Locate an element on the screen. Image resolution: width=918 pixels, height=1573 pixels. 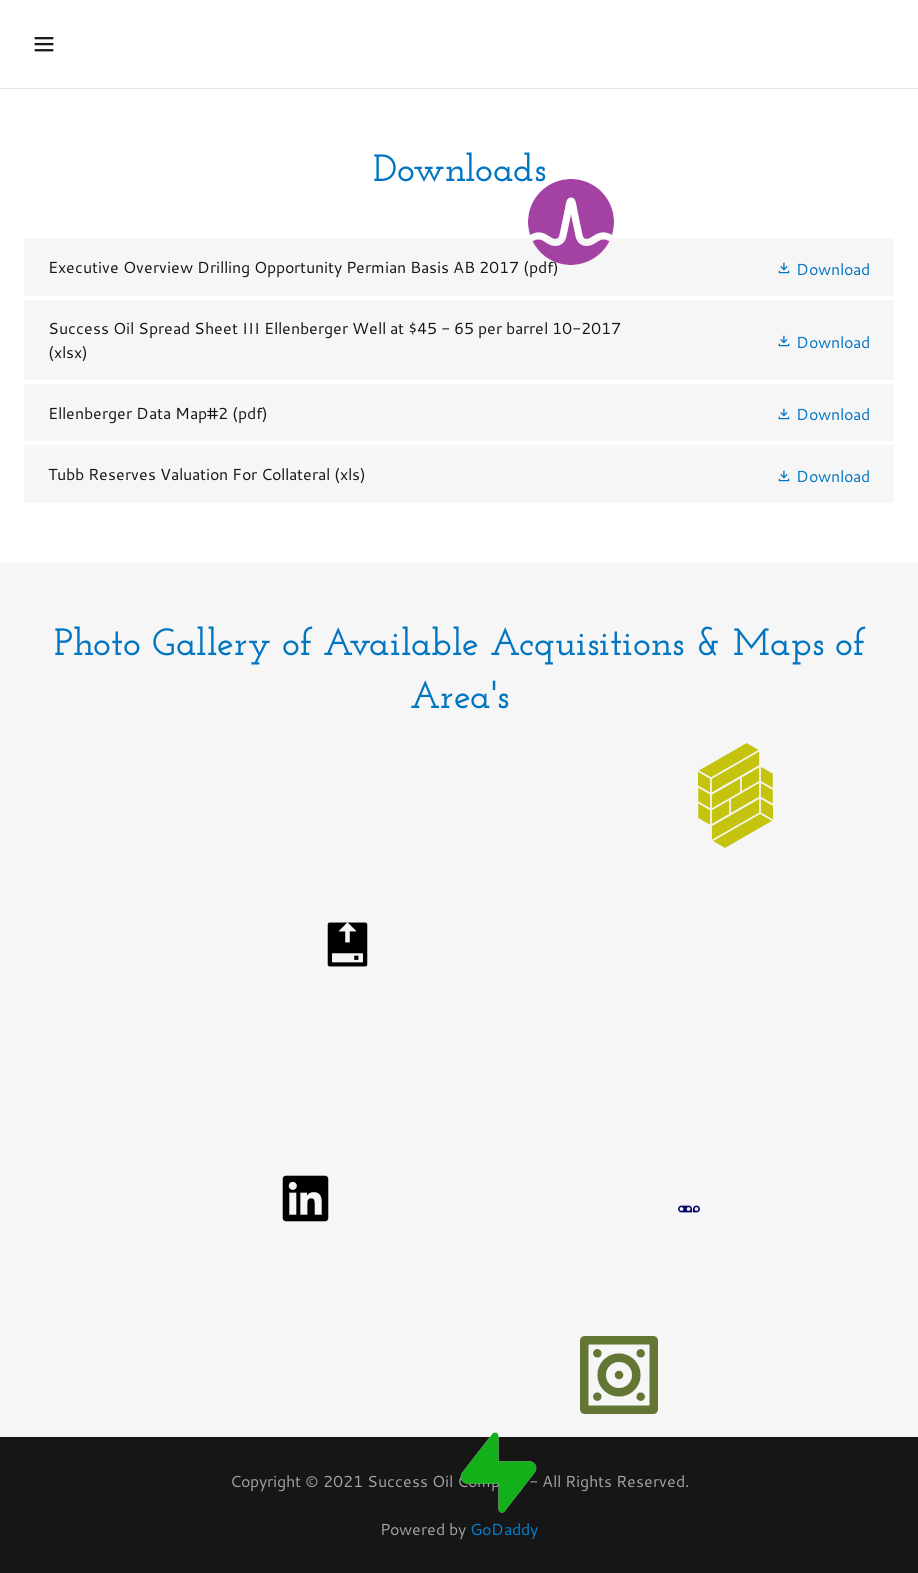
broadcom company logo is located at coordinates (571, 222).